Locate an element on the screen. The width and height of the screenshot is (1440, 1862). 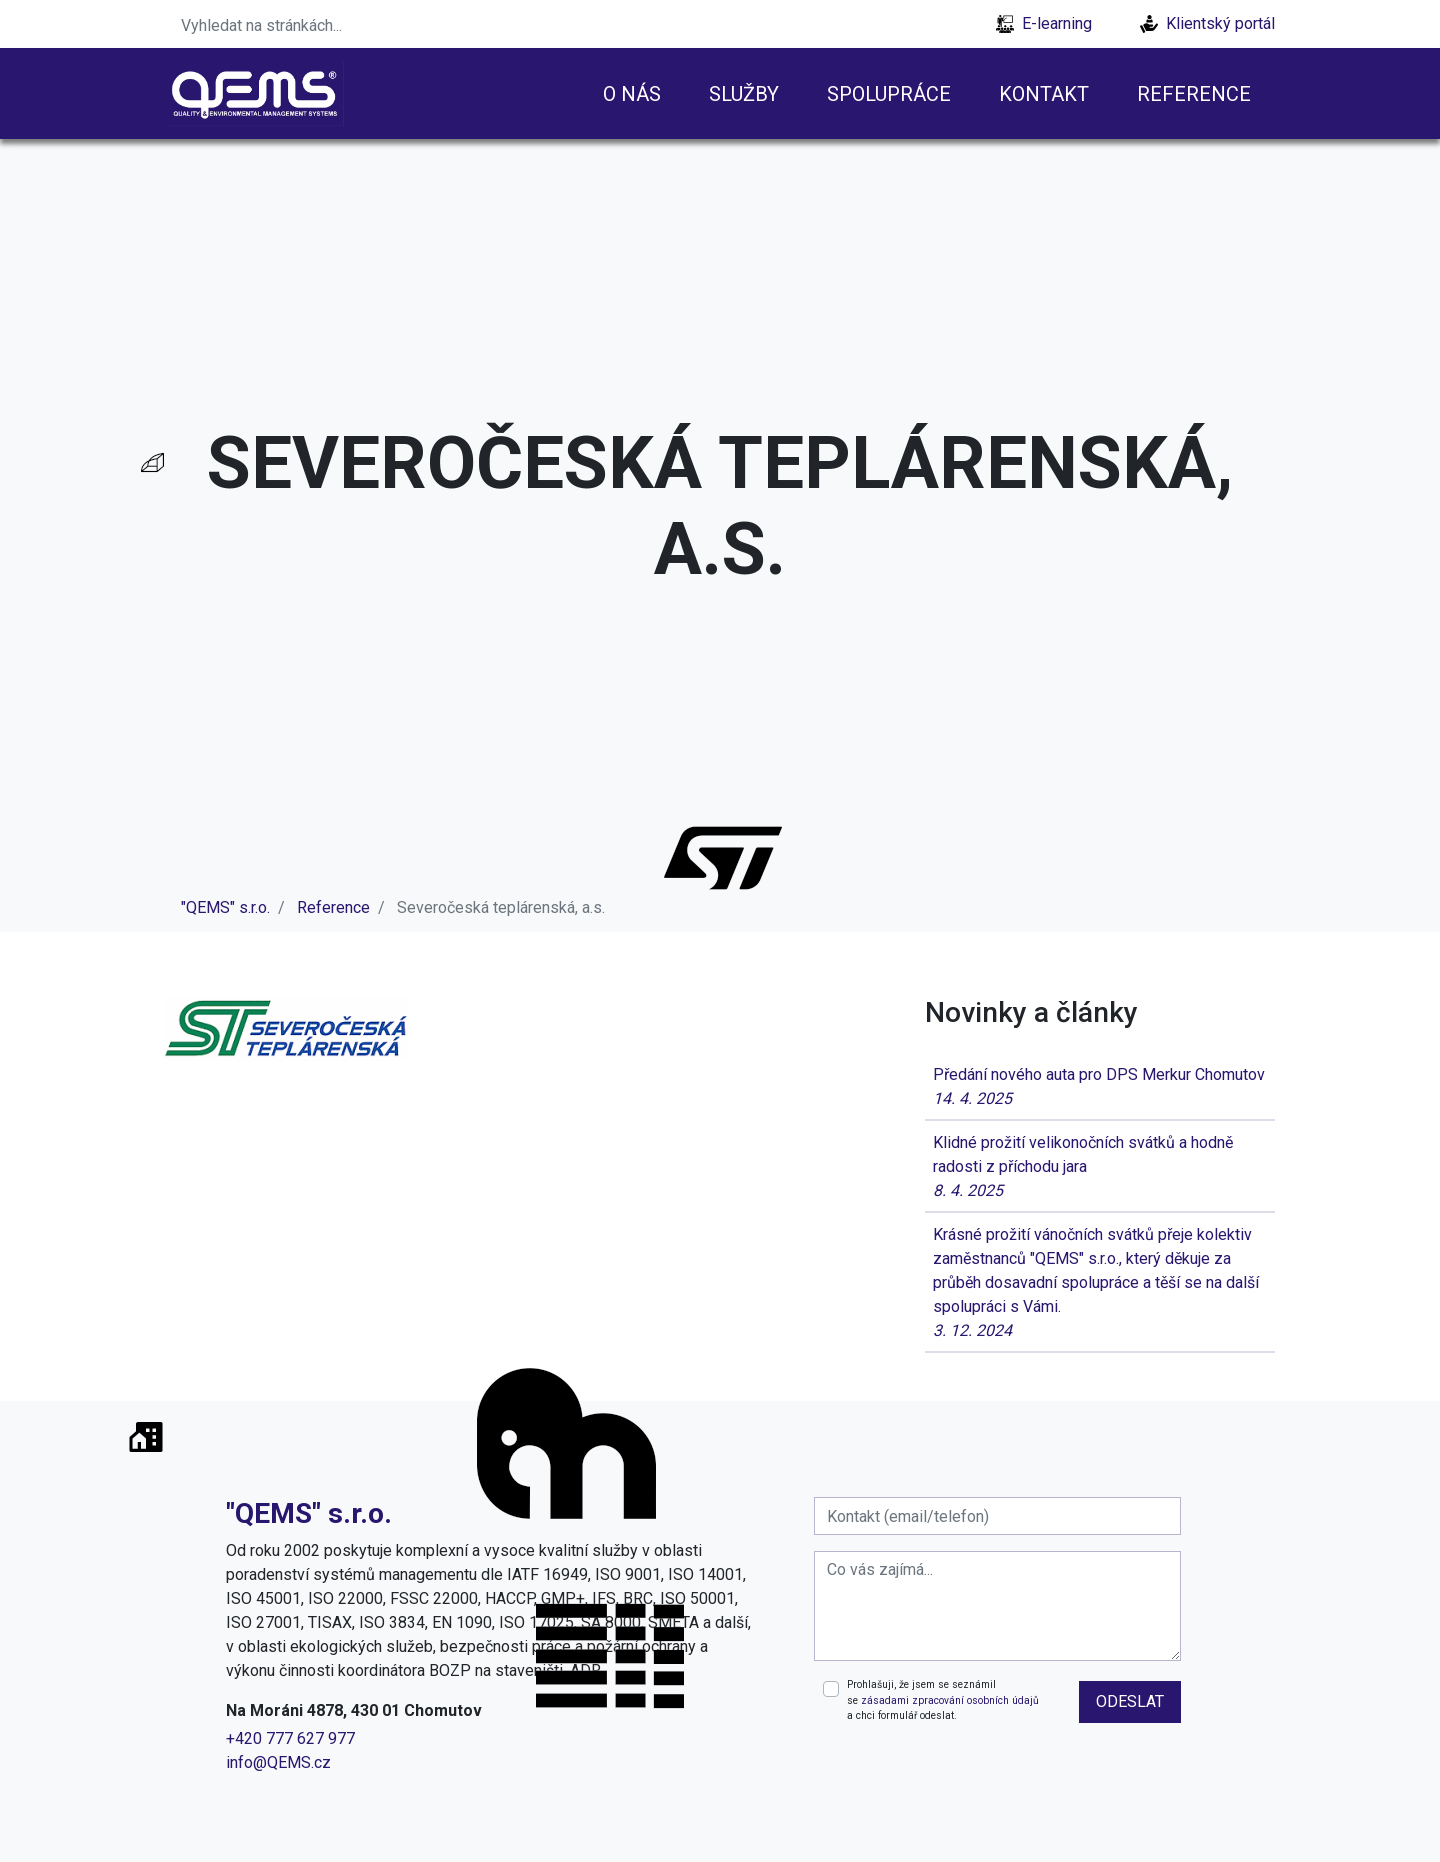
STMicroelectronics company logo is located at coordinates (723, 858).